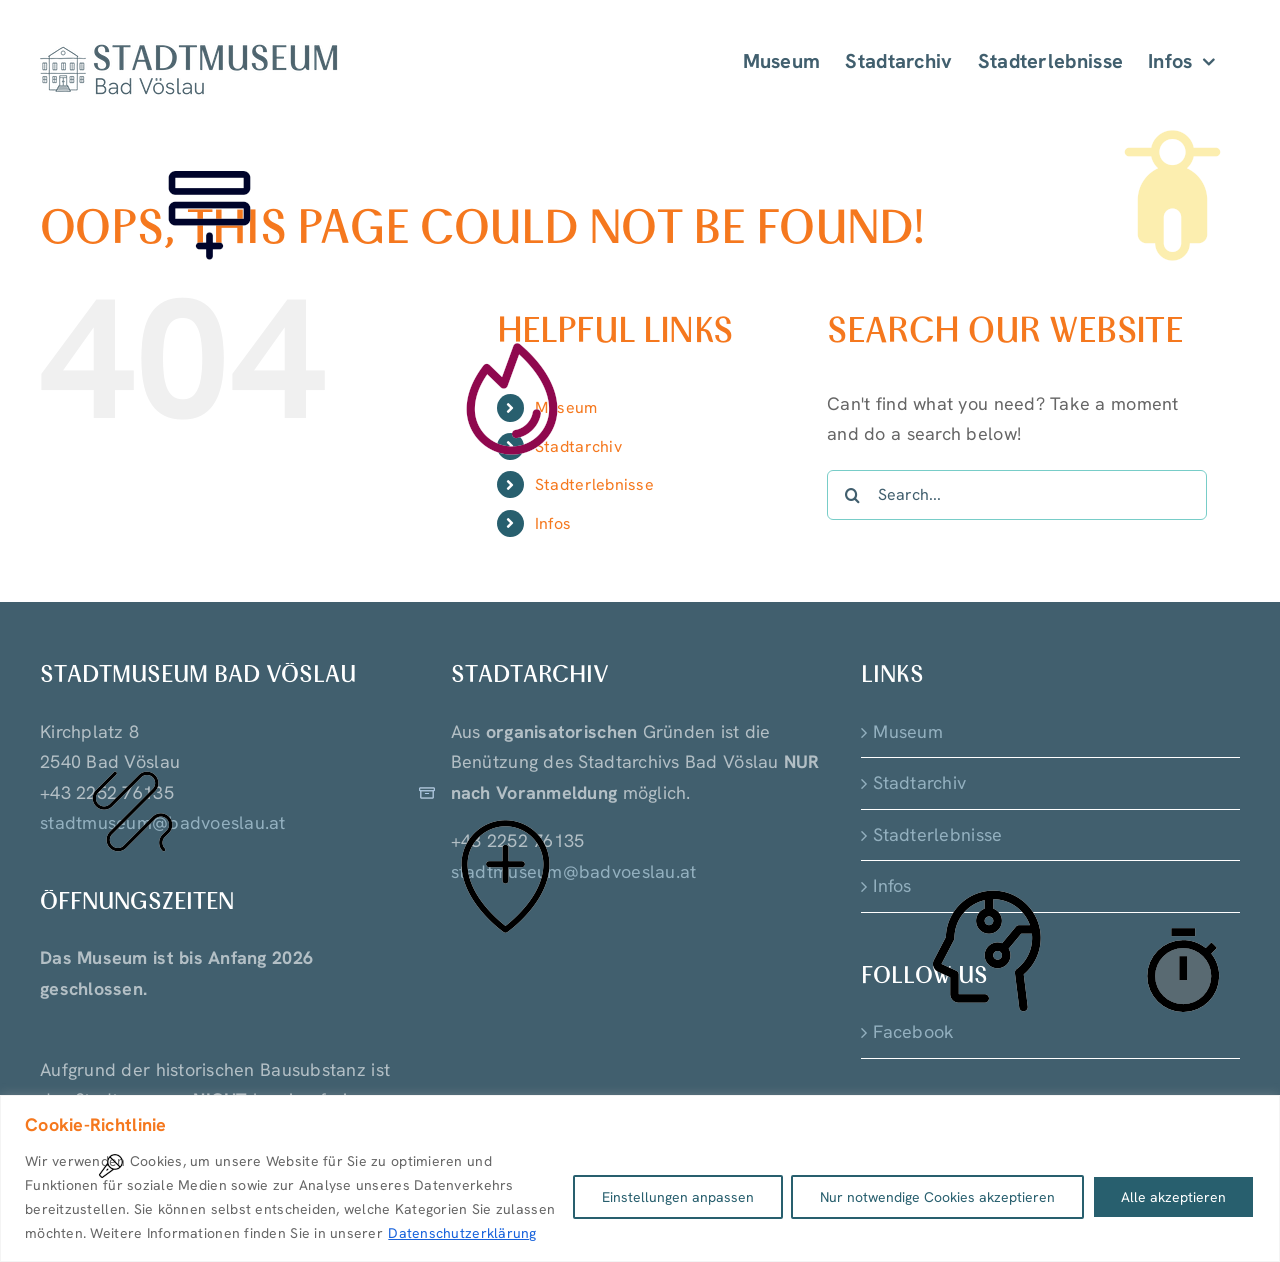 The image size is (1280, 1262). I want to click on indicates trending or popular content, so click(512, 401).